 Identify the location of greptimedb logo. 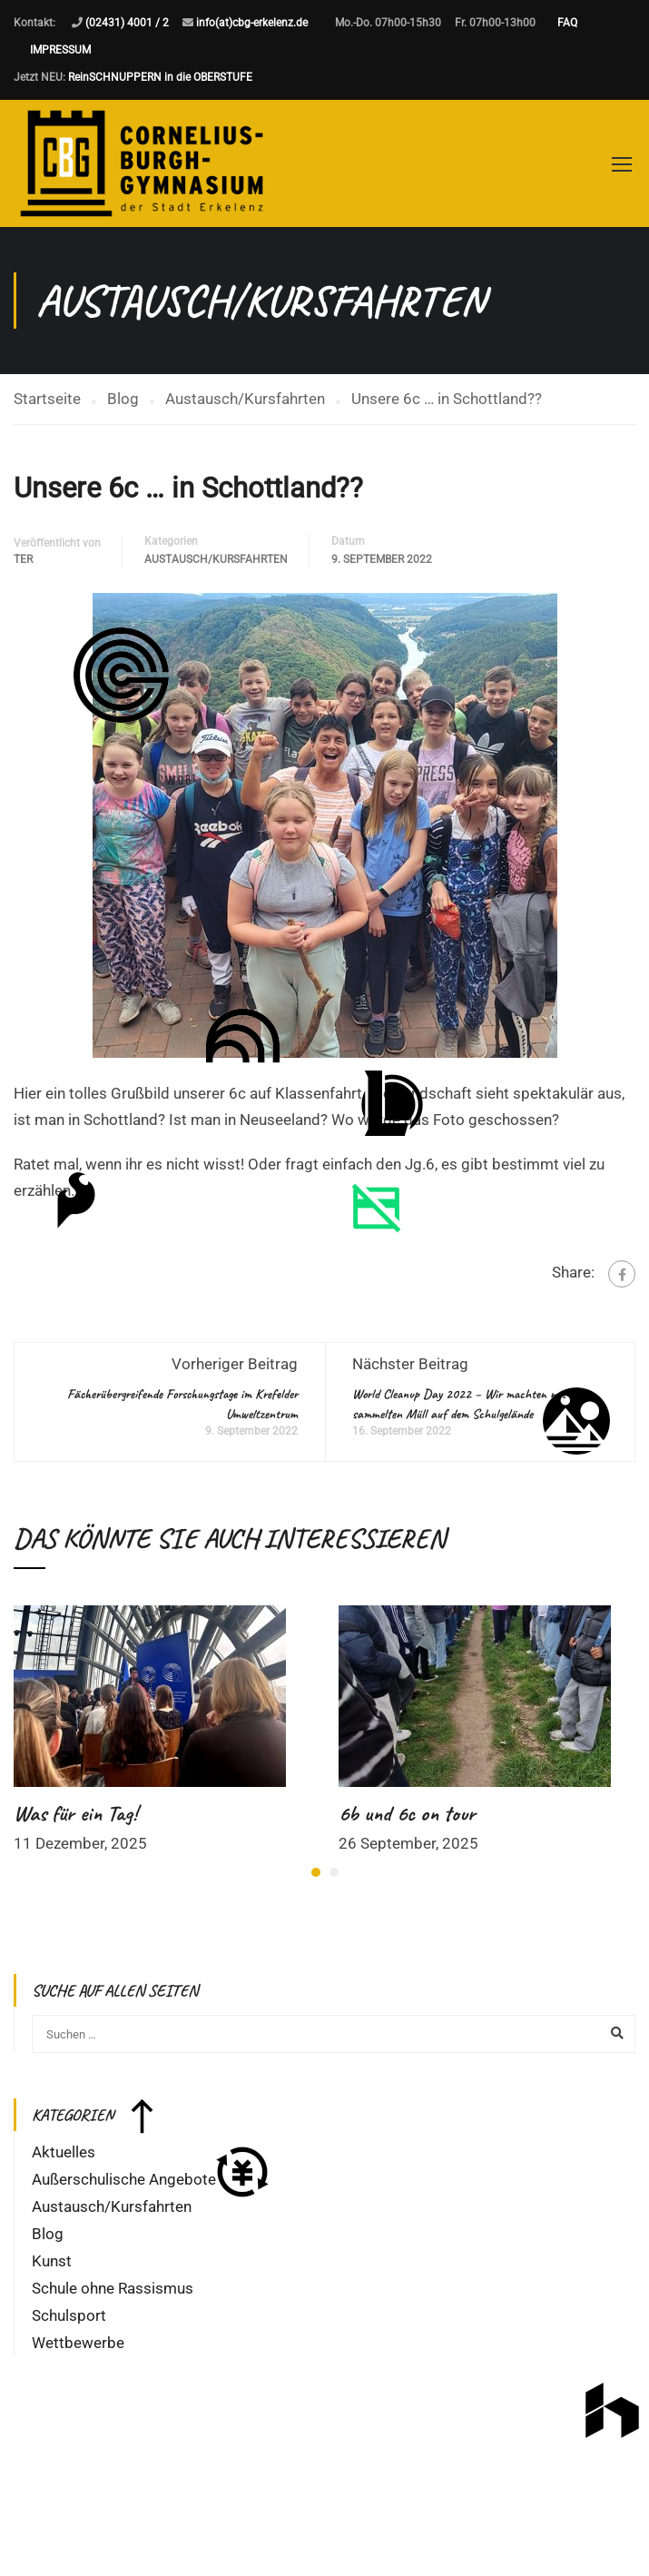
(121, 675).